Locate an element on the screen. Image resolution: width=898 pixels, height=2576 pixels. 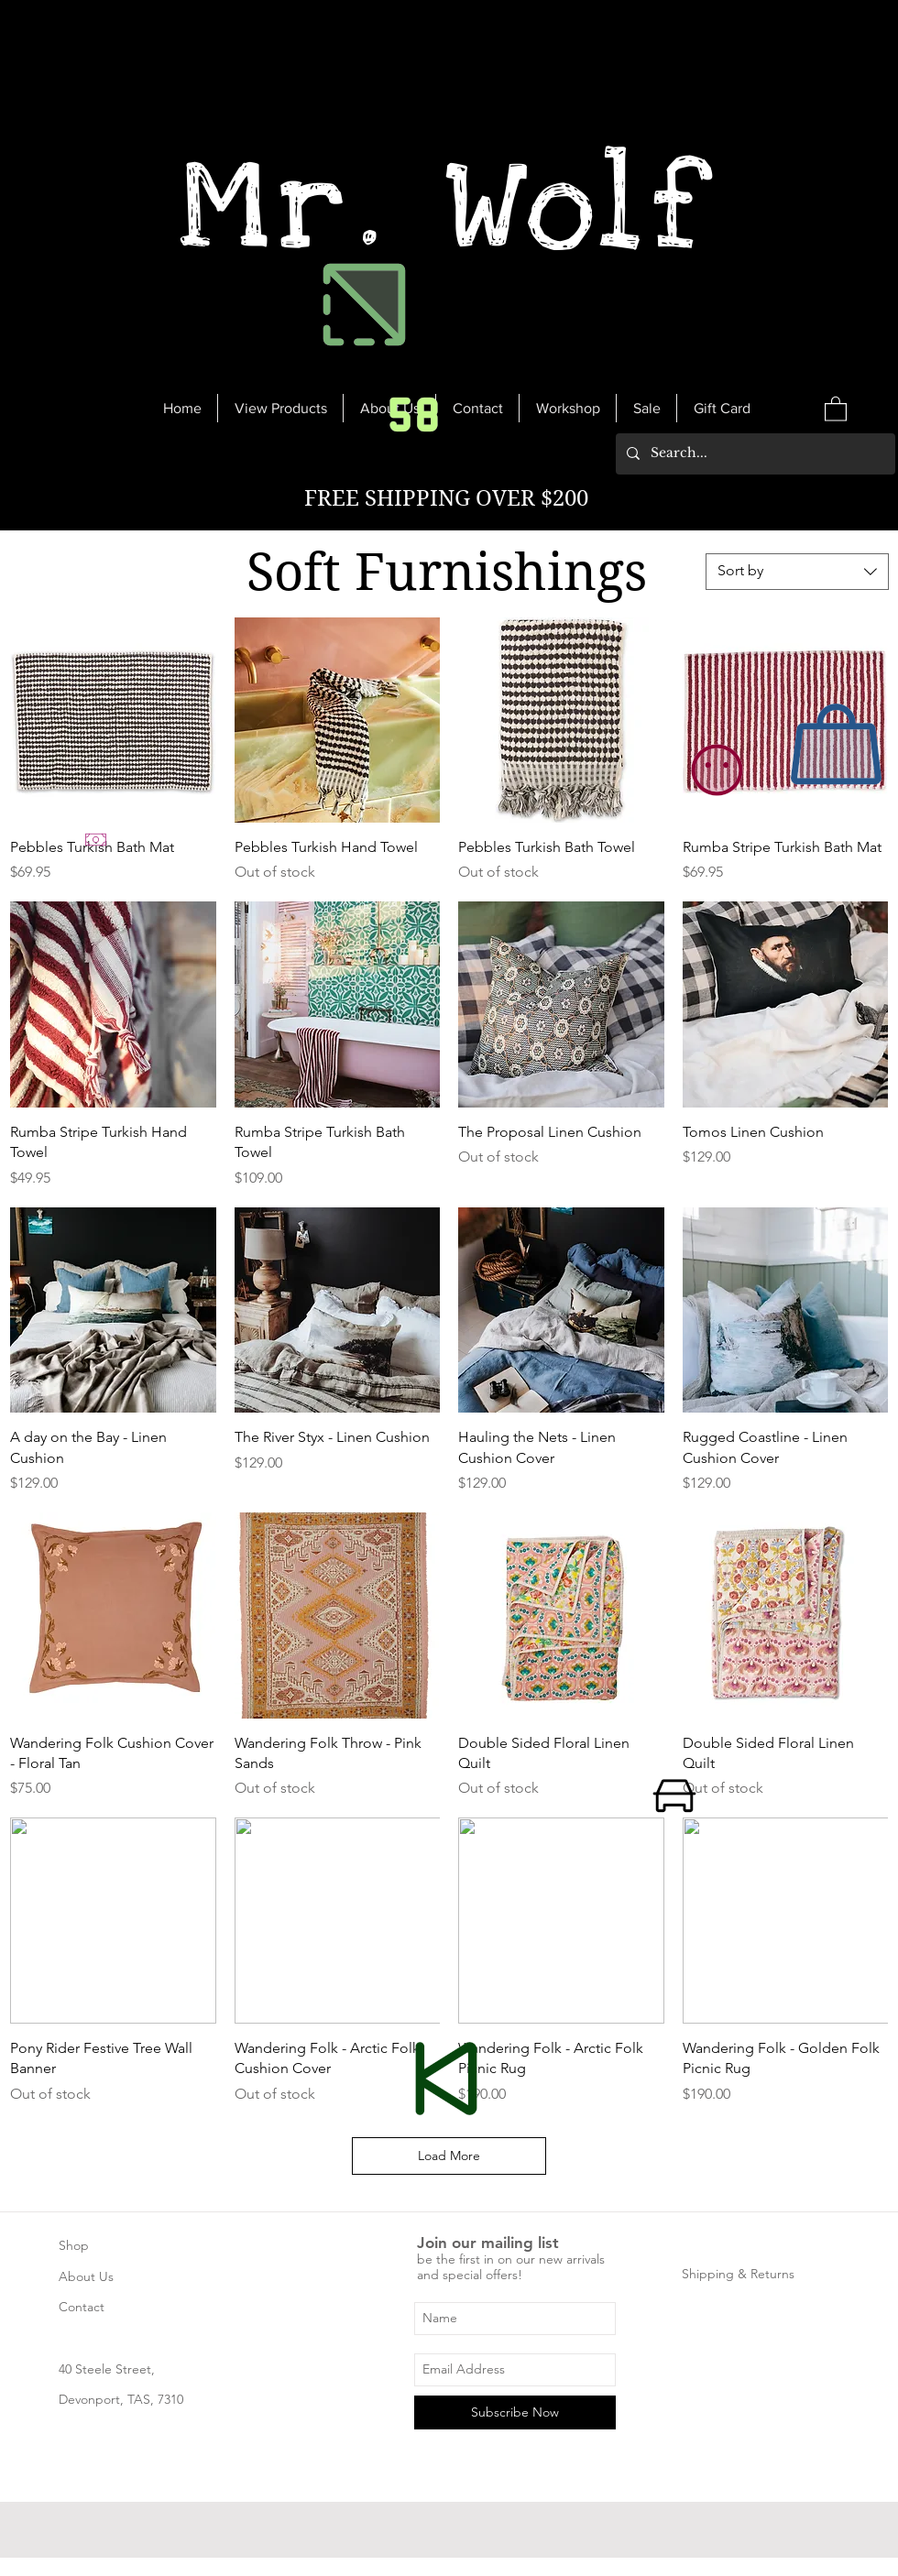
invert current selection is located at coordinates (364, 304).